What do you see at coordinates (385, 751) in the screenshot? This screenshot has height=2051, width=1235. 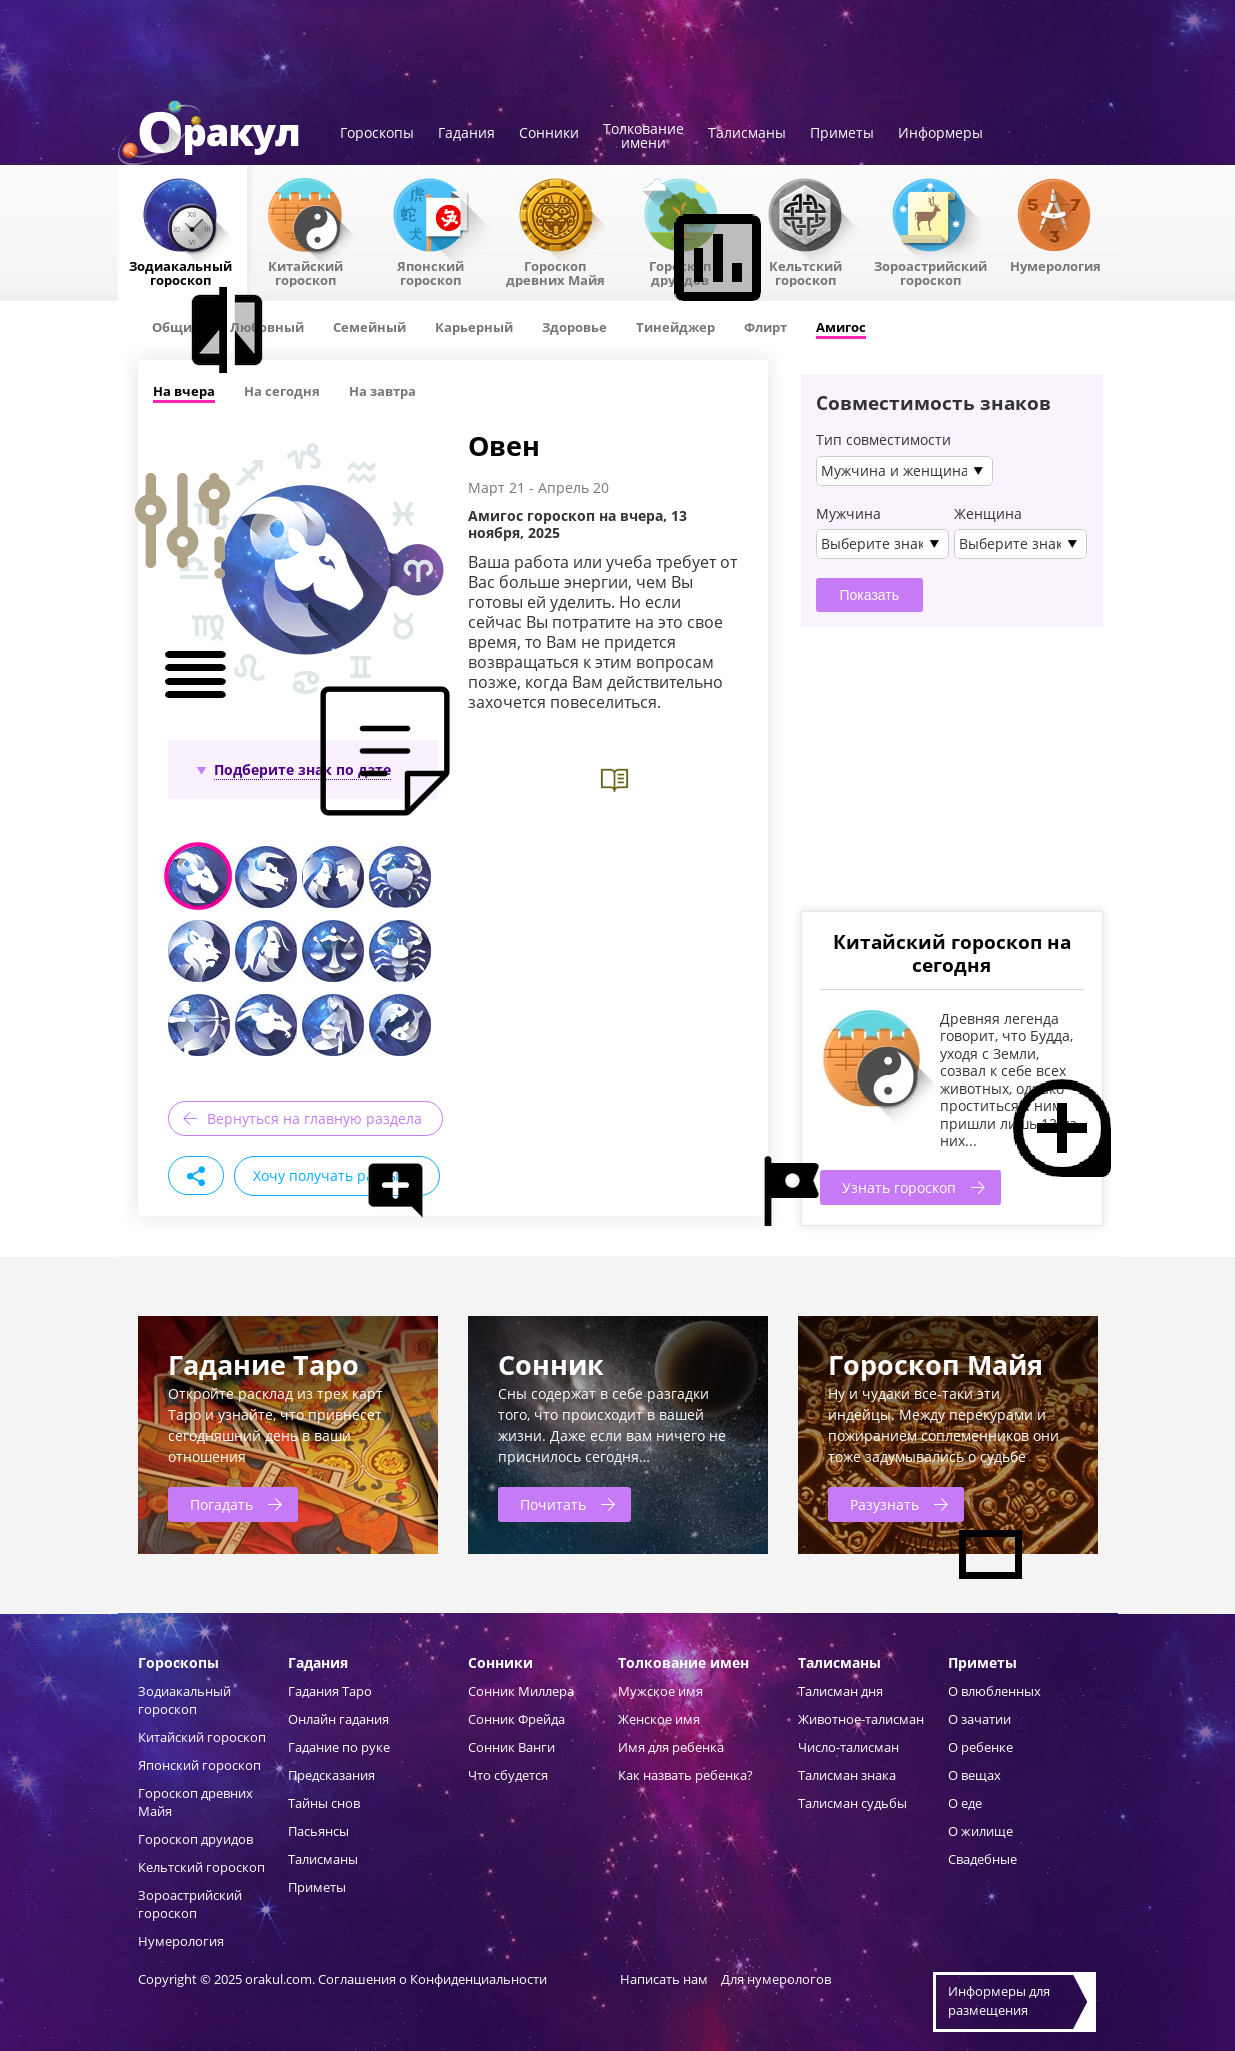 I see `create a new note` at bounding box center [385, 751].